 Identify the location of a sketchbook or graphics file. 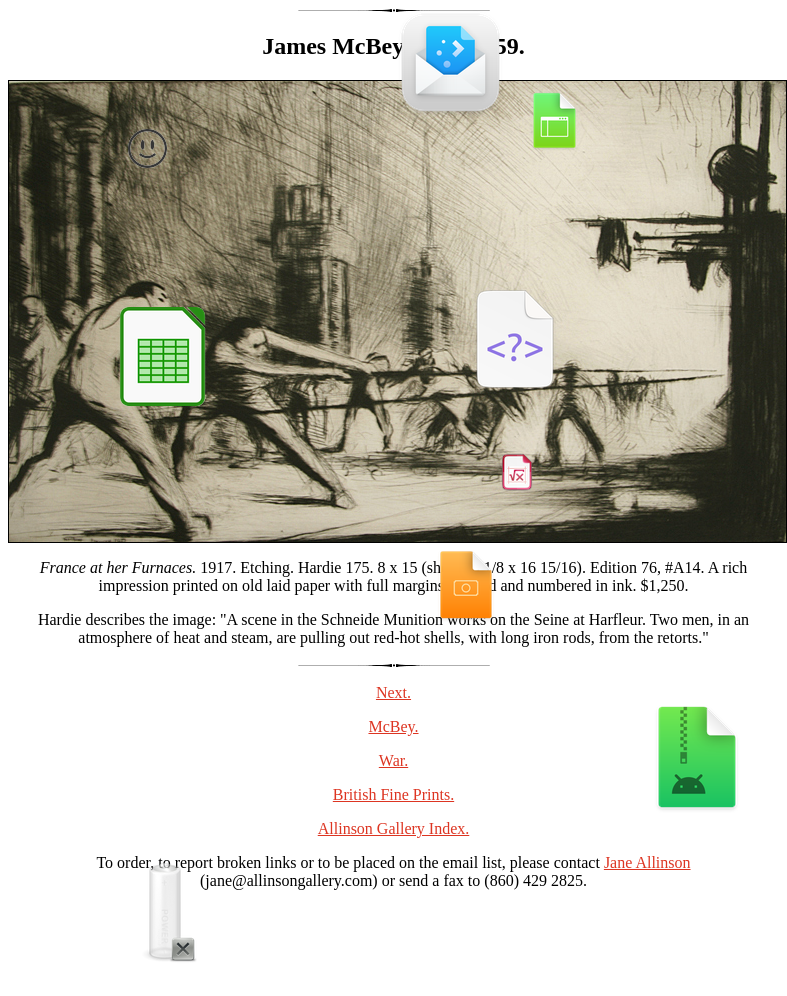
(466, 586).